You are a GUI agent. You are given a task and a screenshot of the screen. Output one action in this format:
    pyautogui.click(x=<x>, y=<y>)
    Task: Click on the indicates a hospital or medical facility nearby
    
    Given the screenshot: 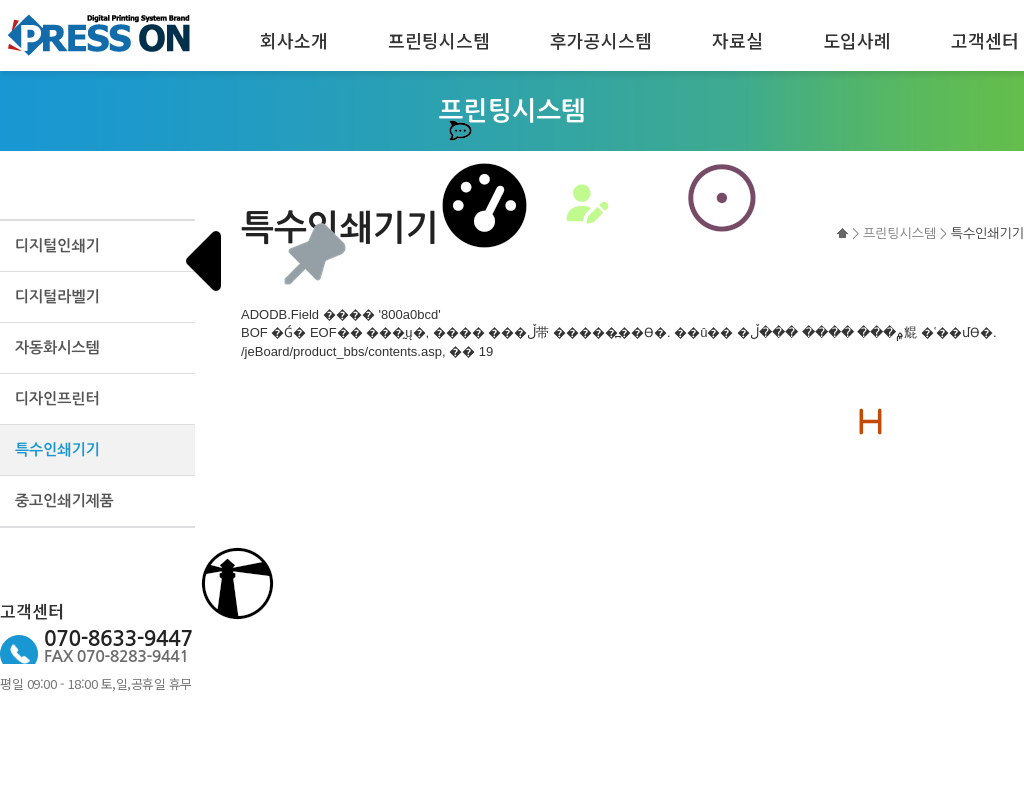 What is the action you would take?
    pyautogui.click(x=870, y=421)
    